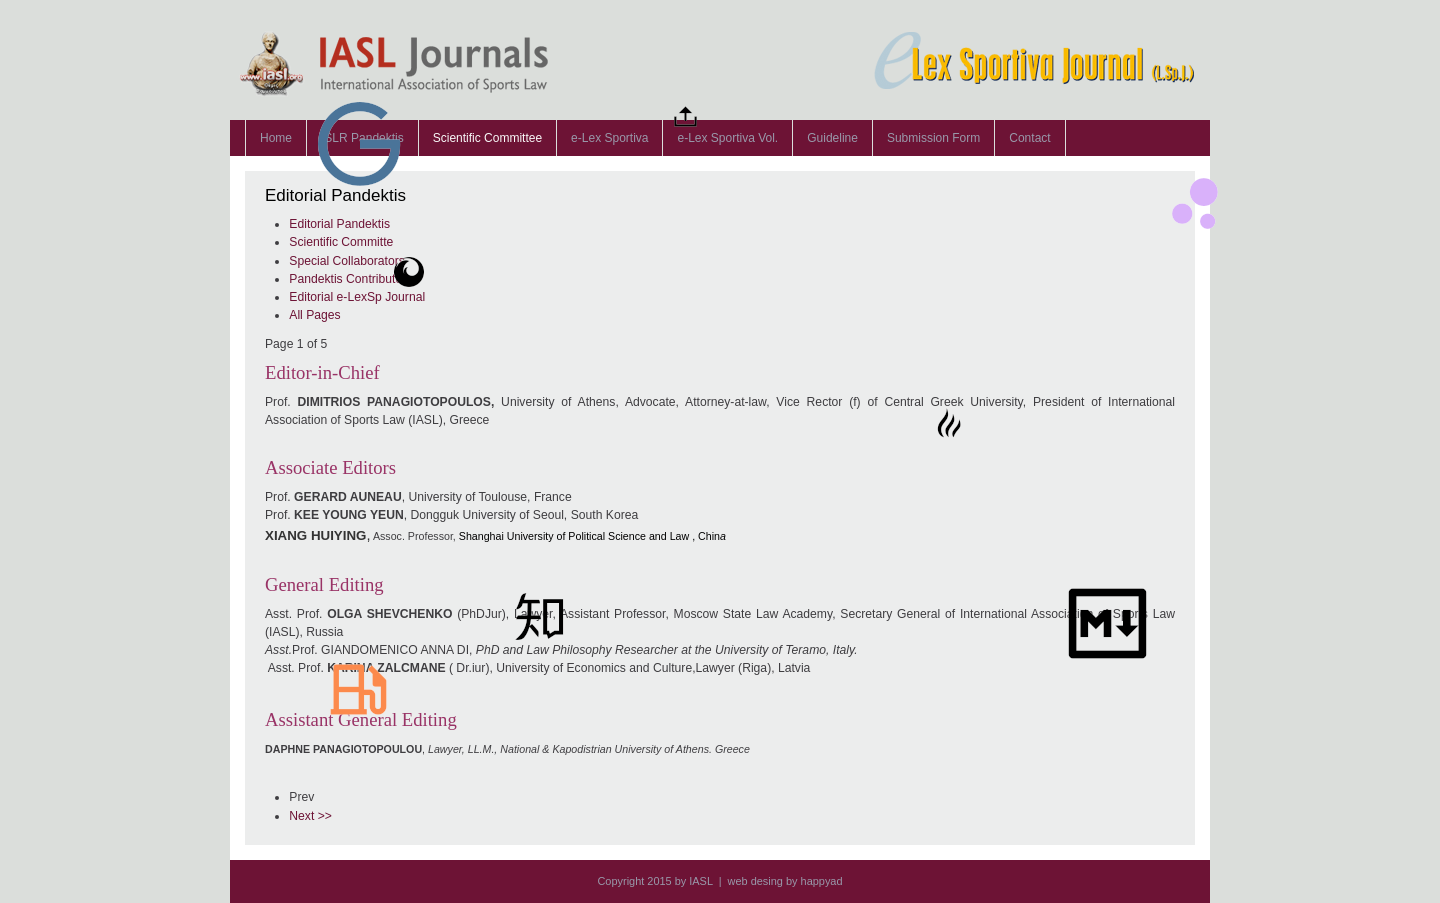  I want to click on view bubble chart data visualization, so click(1197, 203).